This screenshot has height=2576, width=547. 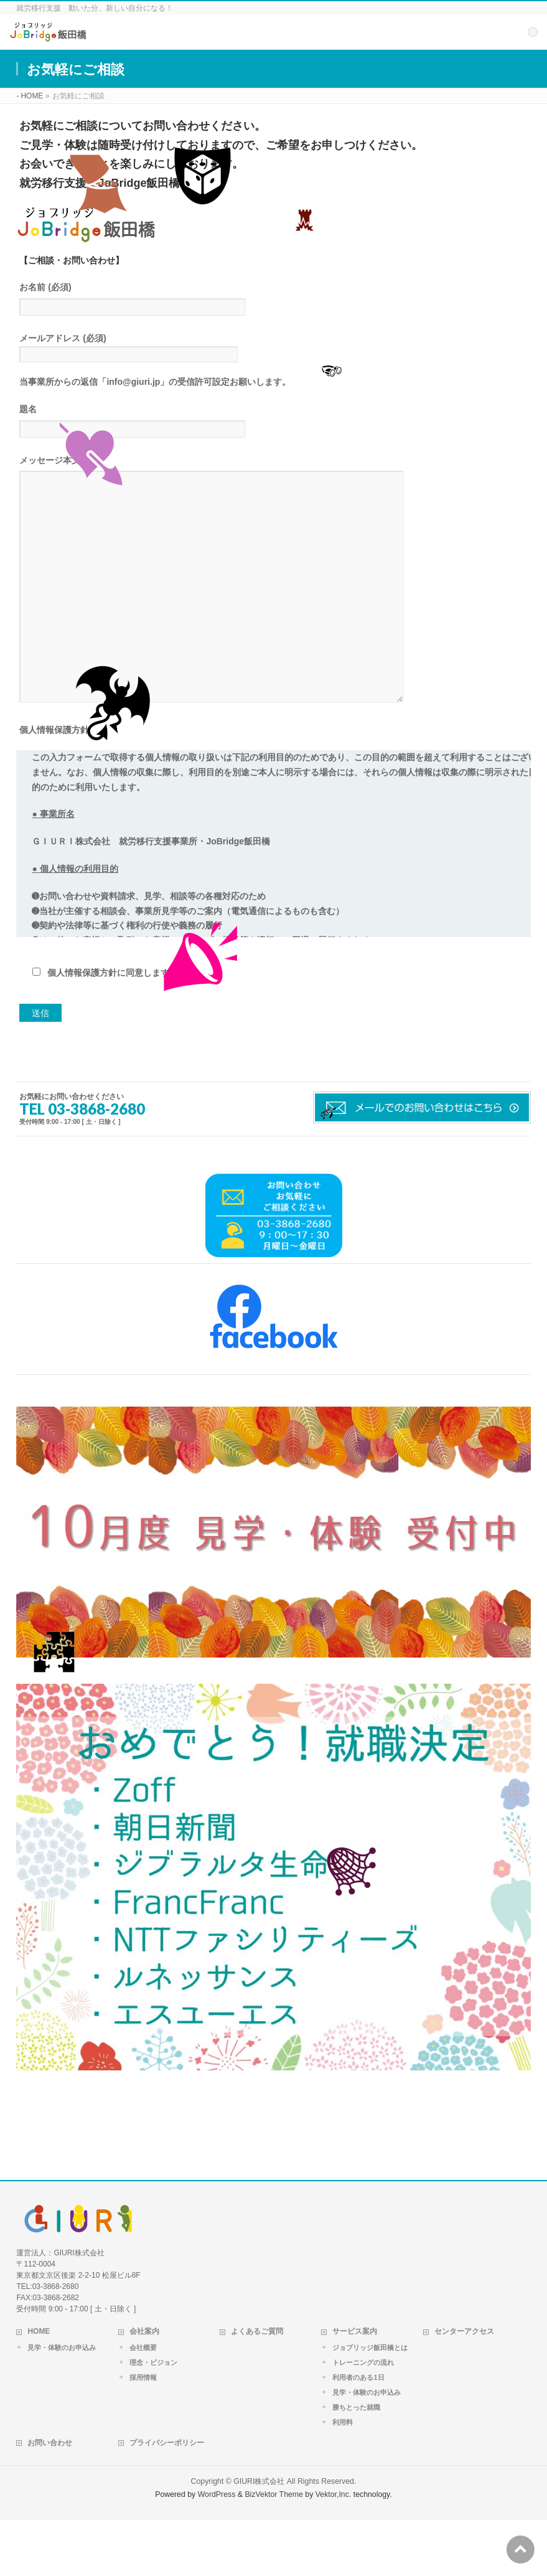 What do you see at coordinates (352, 1872) in the screenshot?
I see `fishing net tool or equipment in a game` at bounding box center [352, 1872].